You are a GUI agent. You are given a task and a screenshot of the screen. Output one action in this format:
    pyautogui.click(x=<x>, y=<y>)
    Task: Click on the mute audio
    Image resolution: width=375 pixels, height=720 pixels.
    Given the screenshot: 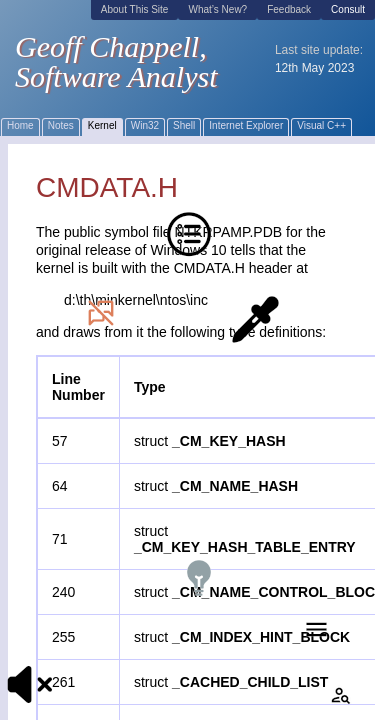 What is the action you would take?
    pyautogui.click(x=31, y=684)
    